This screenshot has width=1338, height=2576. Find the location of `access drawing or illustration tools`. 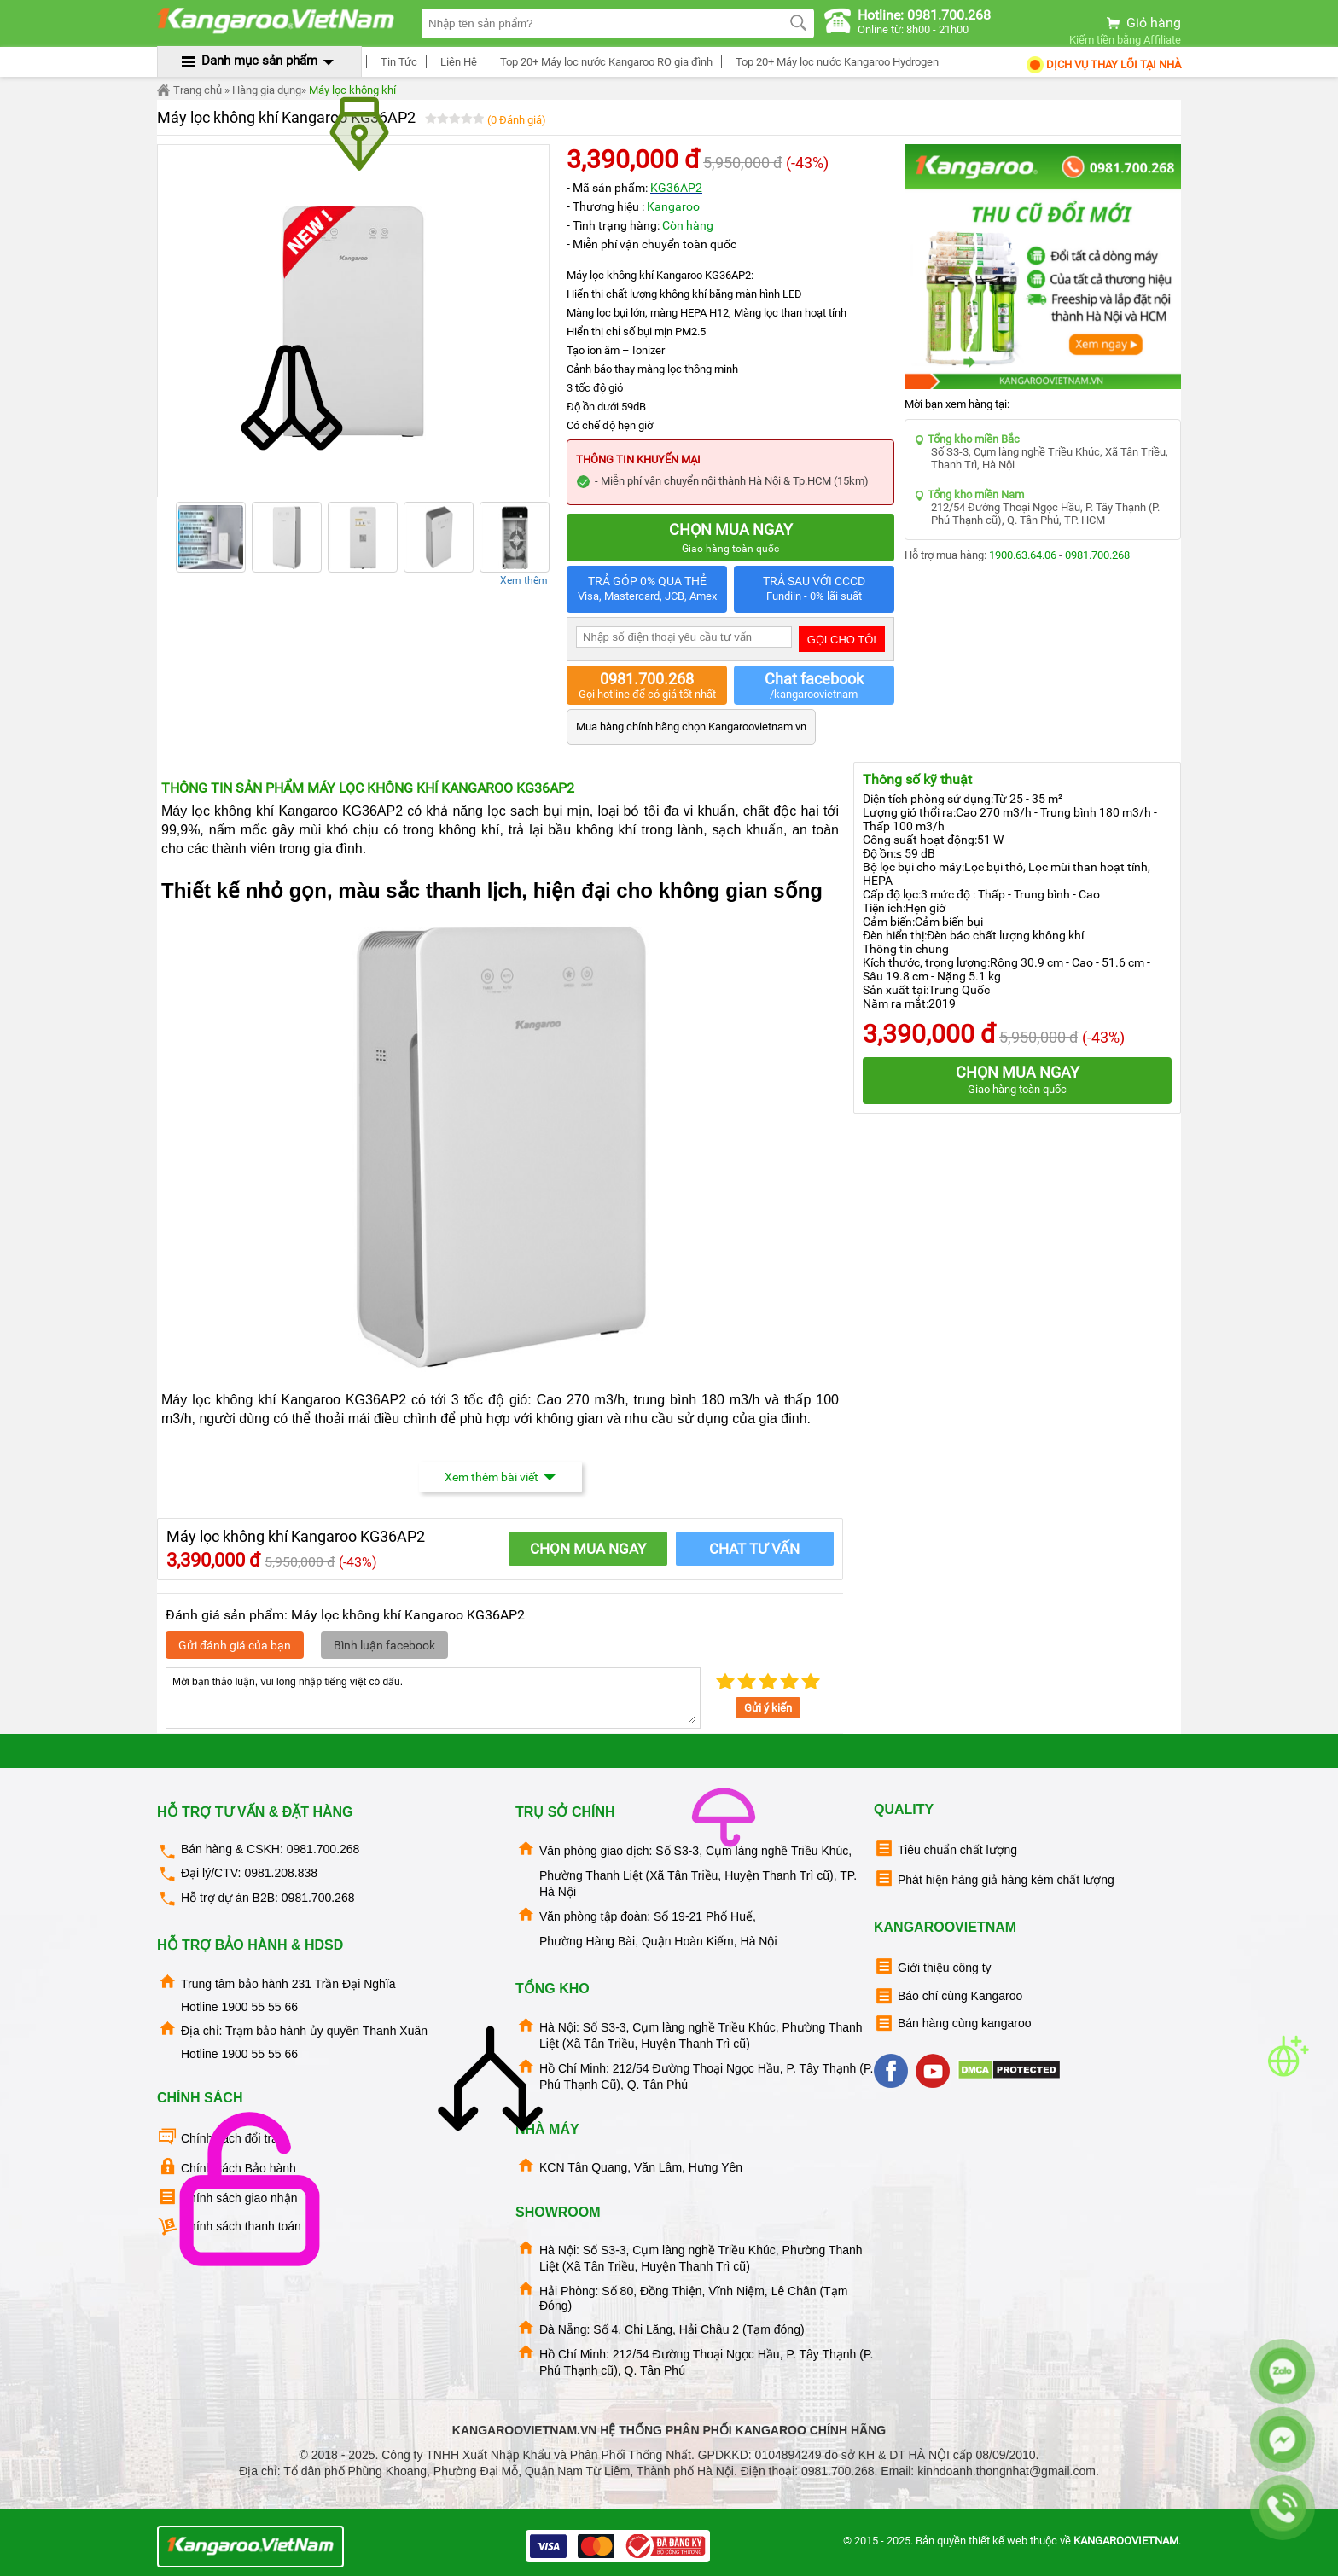

access drawing or illustration tools is located at coordinates (359, 131).